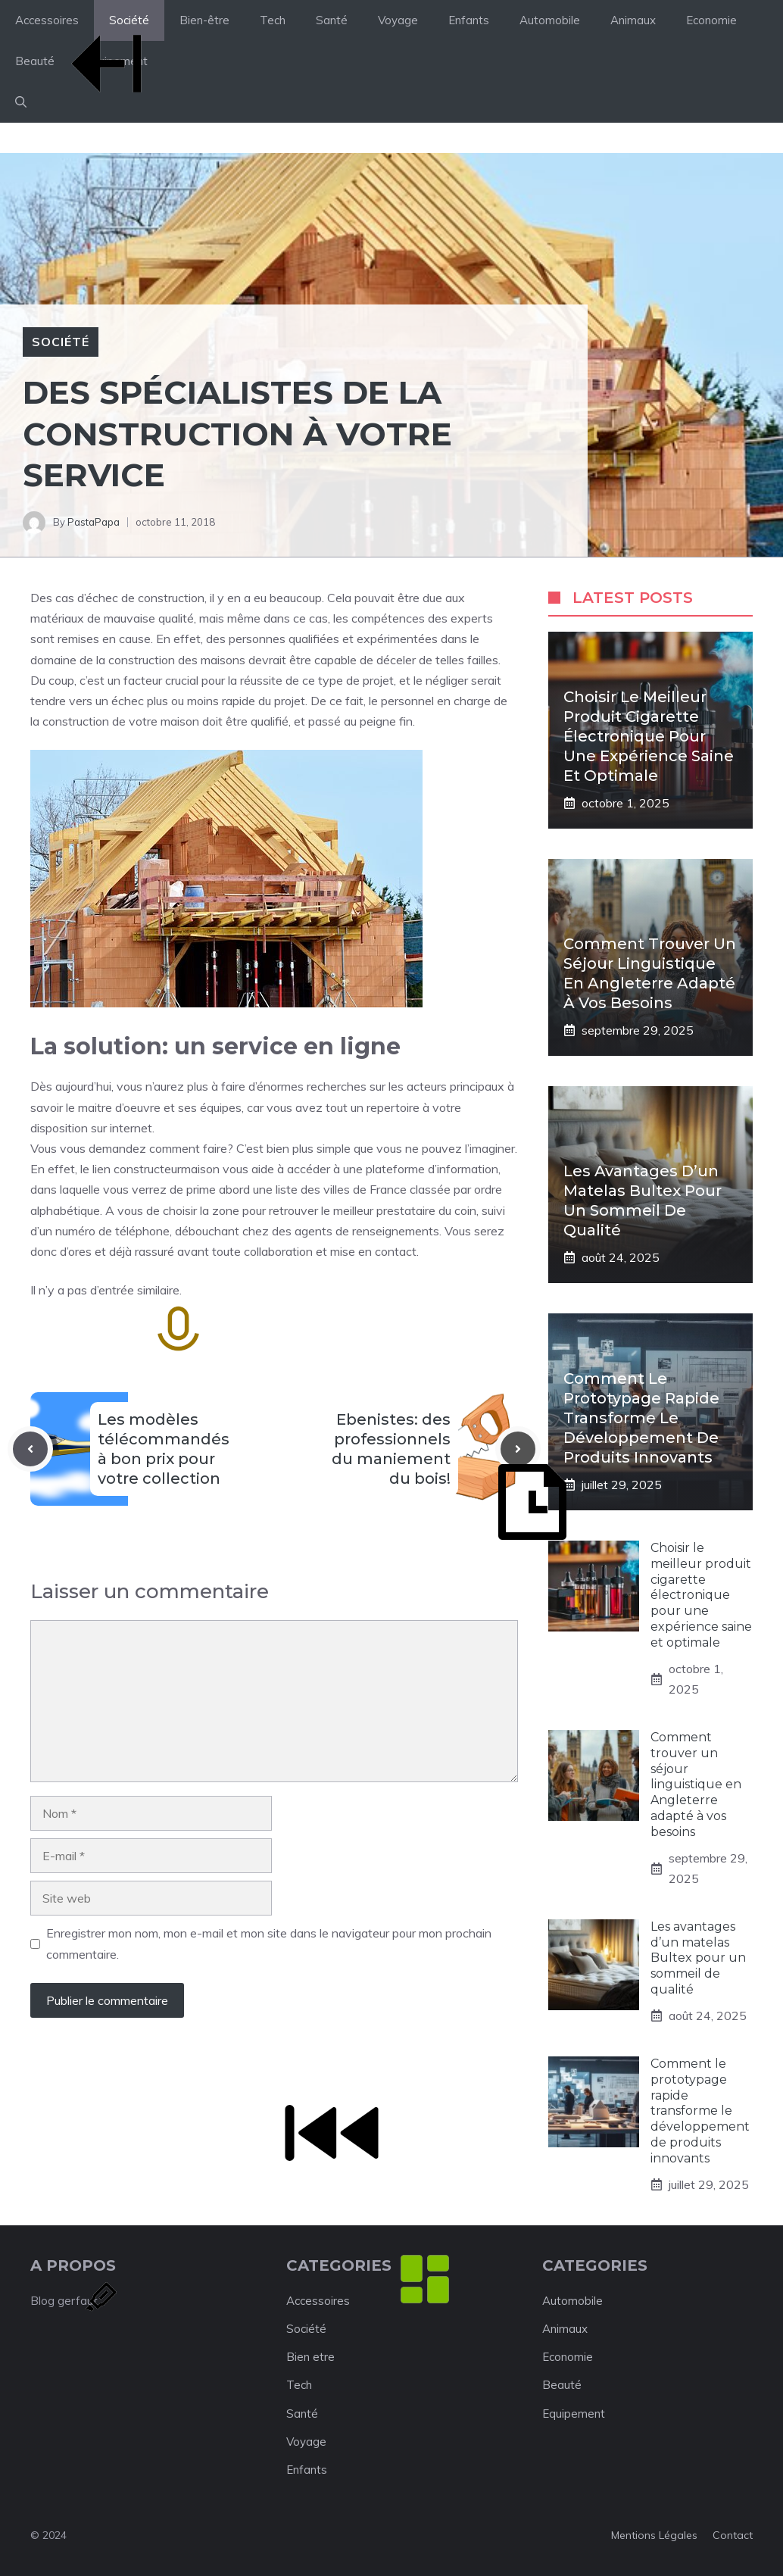 This screenshot has height=2576, width=783. Describe the element at coordinates (178, 1329) in the screenshot. I see `tap to start voice recording` at that location.